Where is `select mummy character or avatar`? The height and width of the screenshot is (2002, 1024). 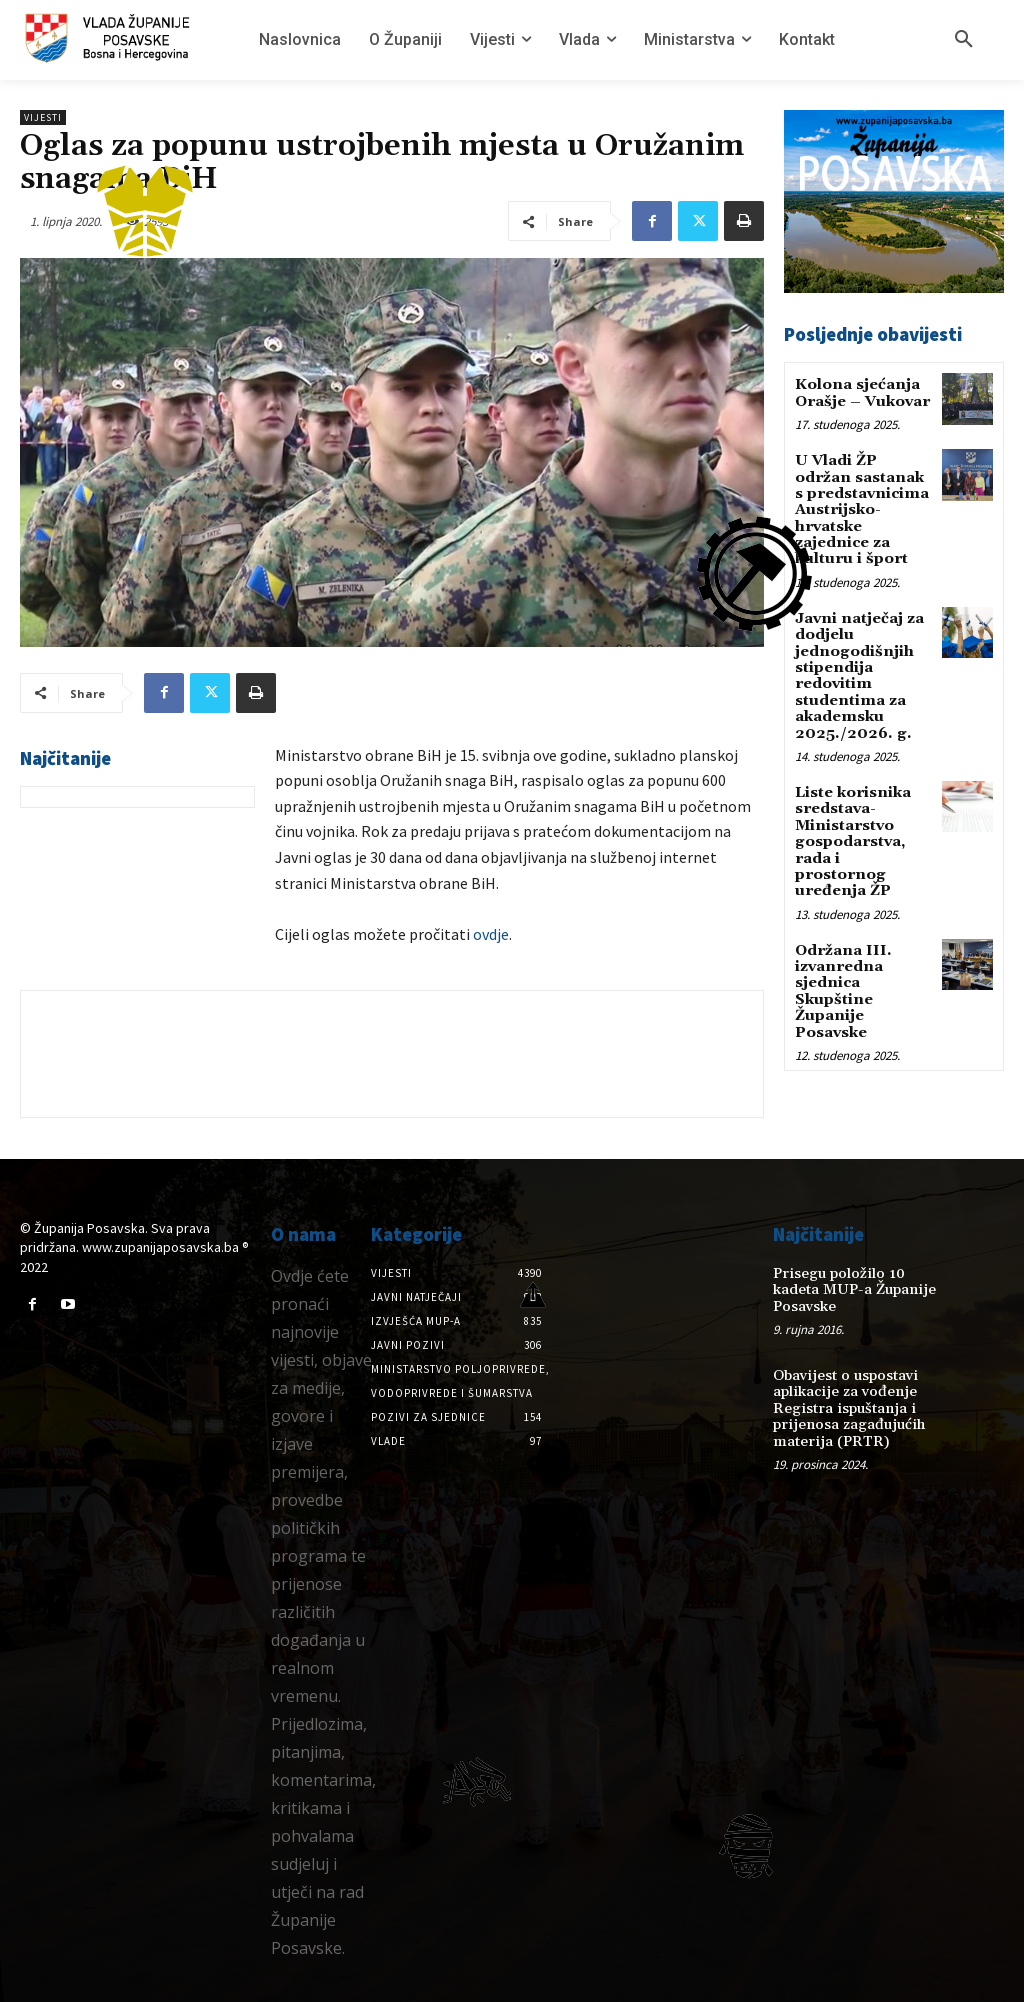 select mummy character or avatar is located at coordinates (749, 1846).